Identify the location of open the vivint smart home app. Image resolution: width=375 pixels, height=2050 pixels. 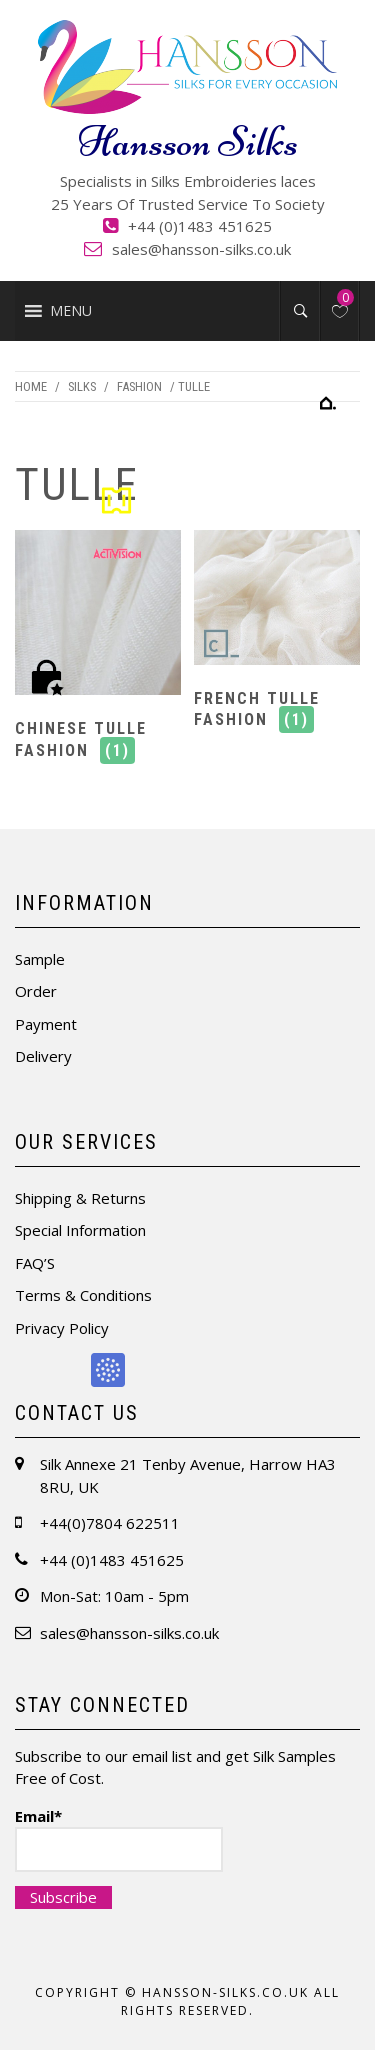
(328, 403).